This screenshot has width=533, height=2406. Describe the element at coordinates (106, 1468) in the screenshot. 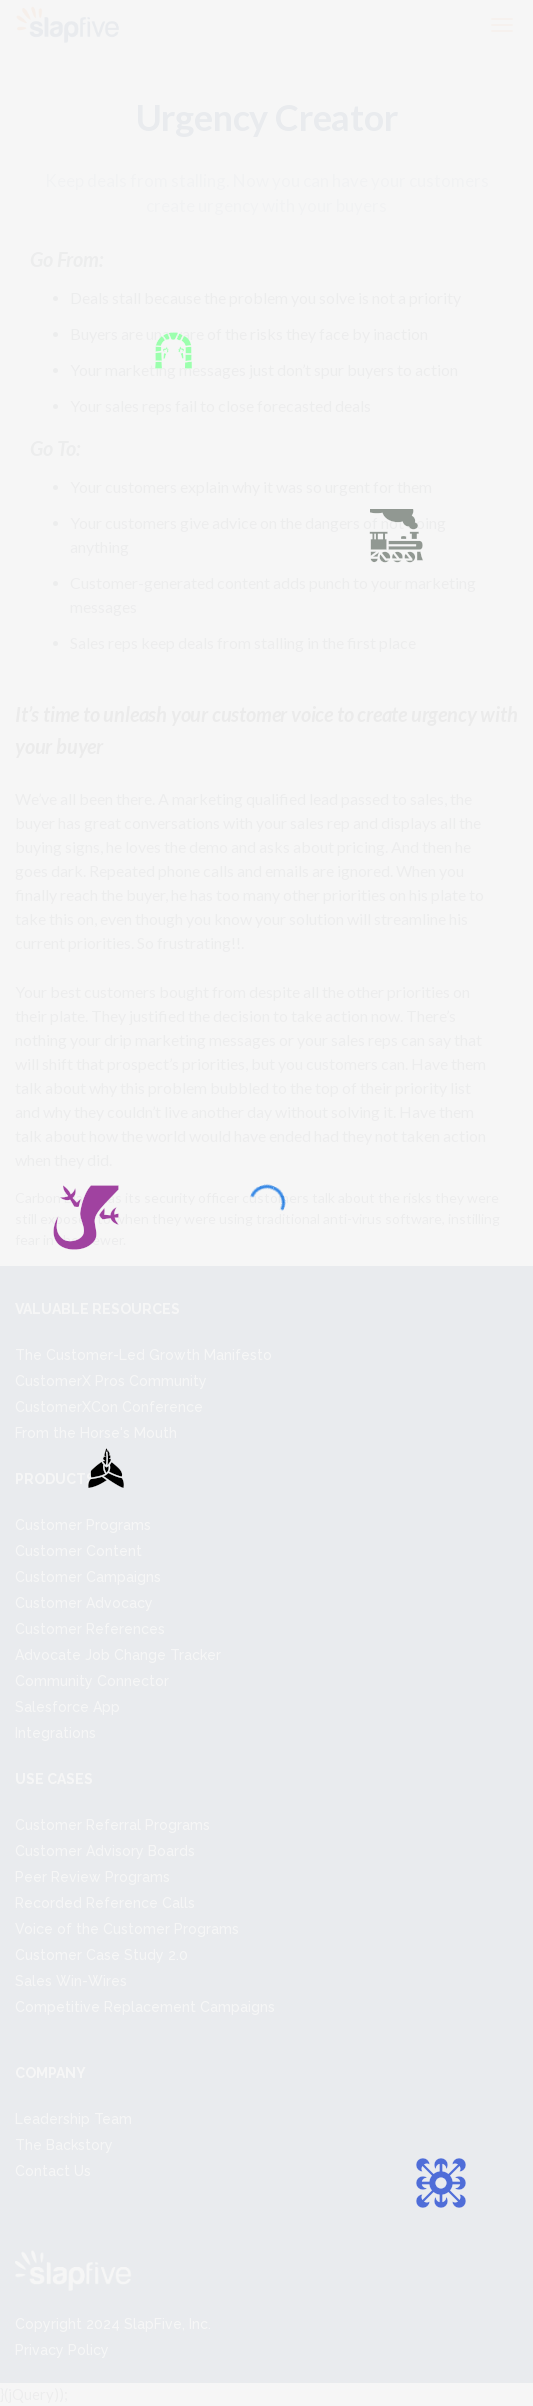

I see `select turban headwear for character customization` at that location.